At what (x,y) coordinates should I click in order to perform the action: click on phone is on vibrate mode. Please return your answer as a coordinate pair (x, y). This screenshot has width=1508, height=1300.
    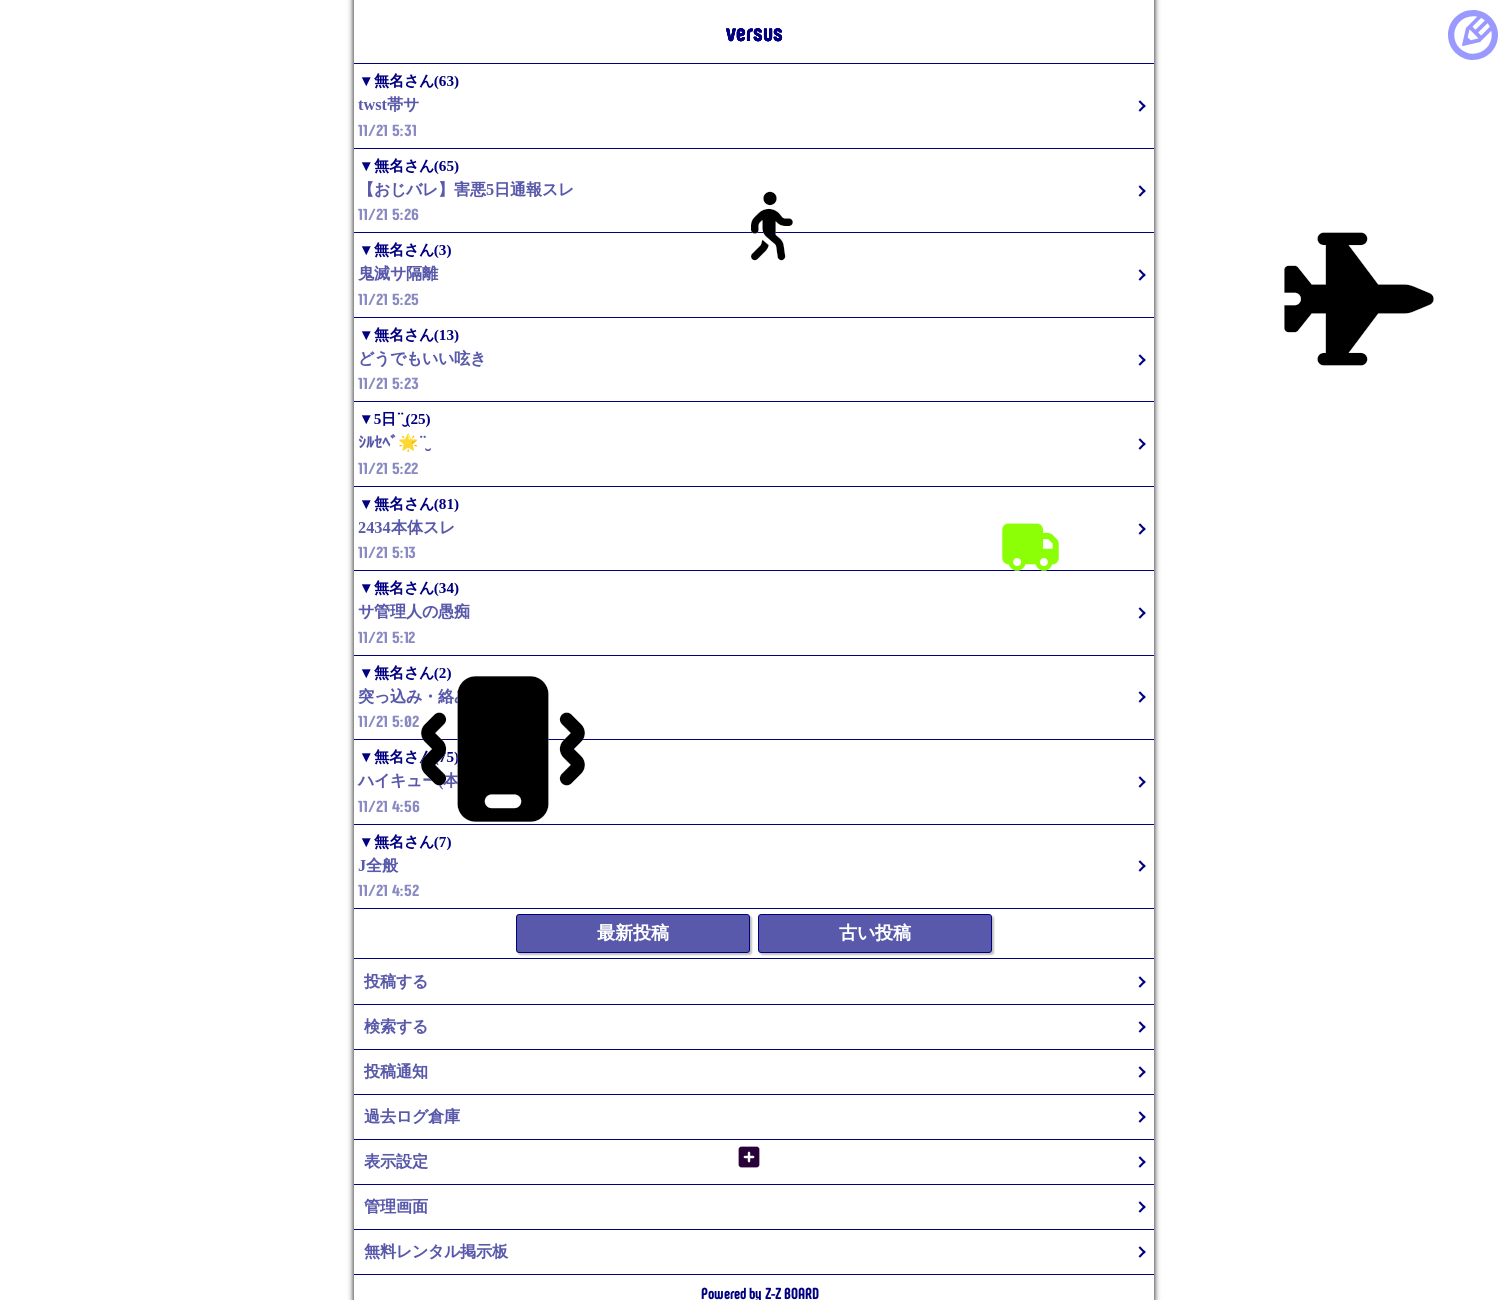
    Looking at the image, I should click on (503, 749).